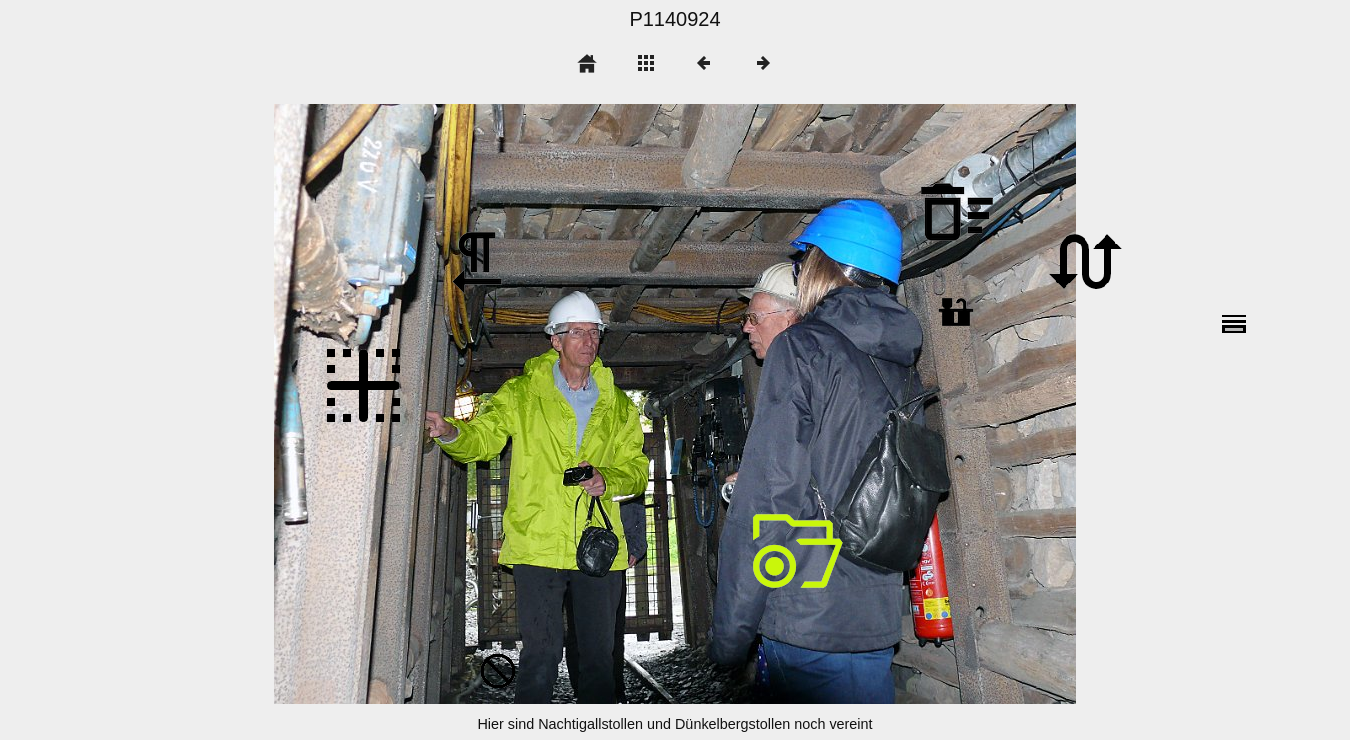 This screenshot has width=1350, height=740. What do you see at coordinates (477, 263) in the screenshot?
I see `switch text direction to right-to-left` at bounding box center [477, 263].